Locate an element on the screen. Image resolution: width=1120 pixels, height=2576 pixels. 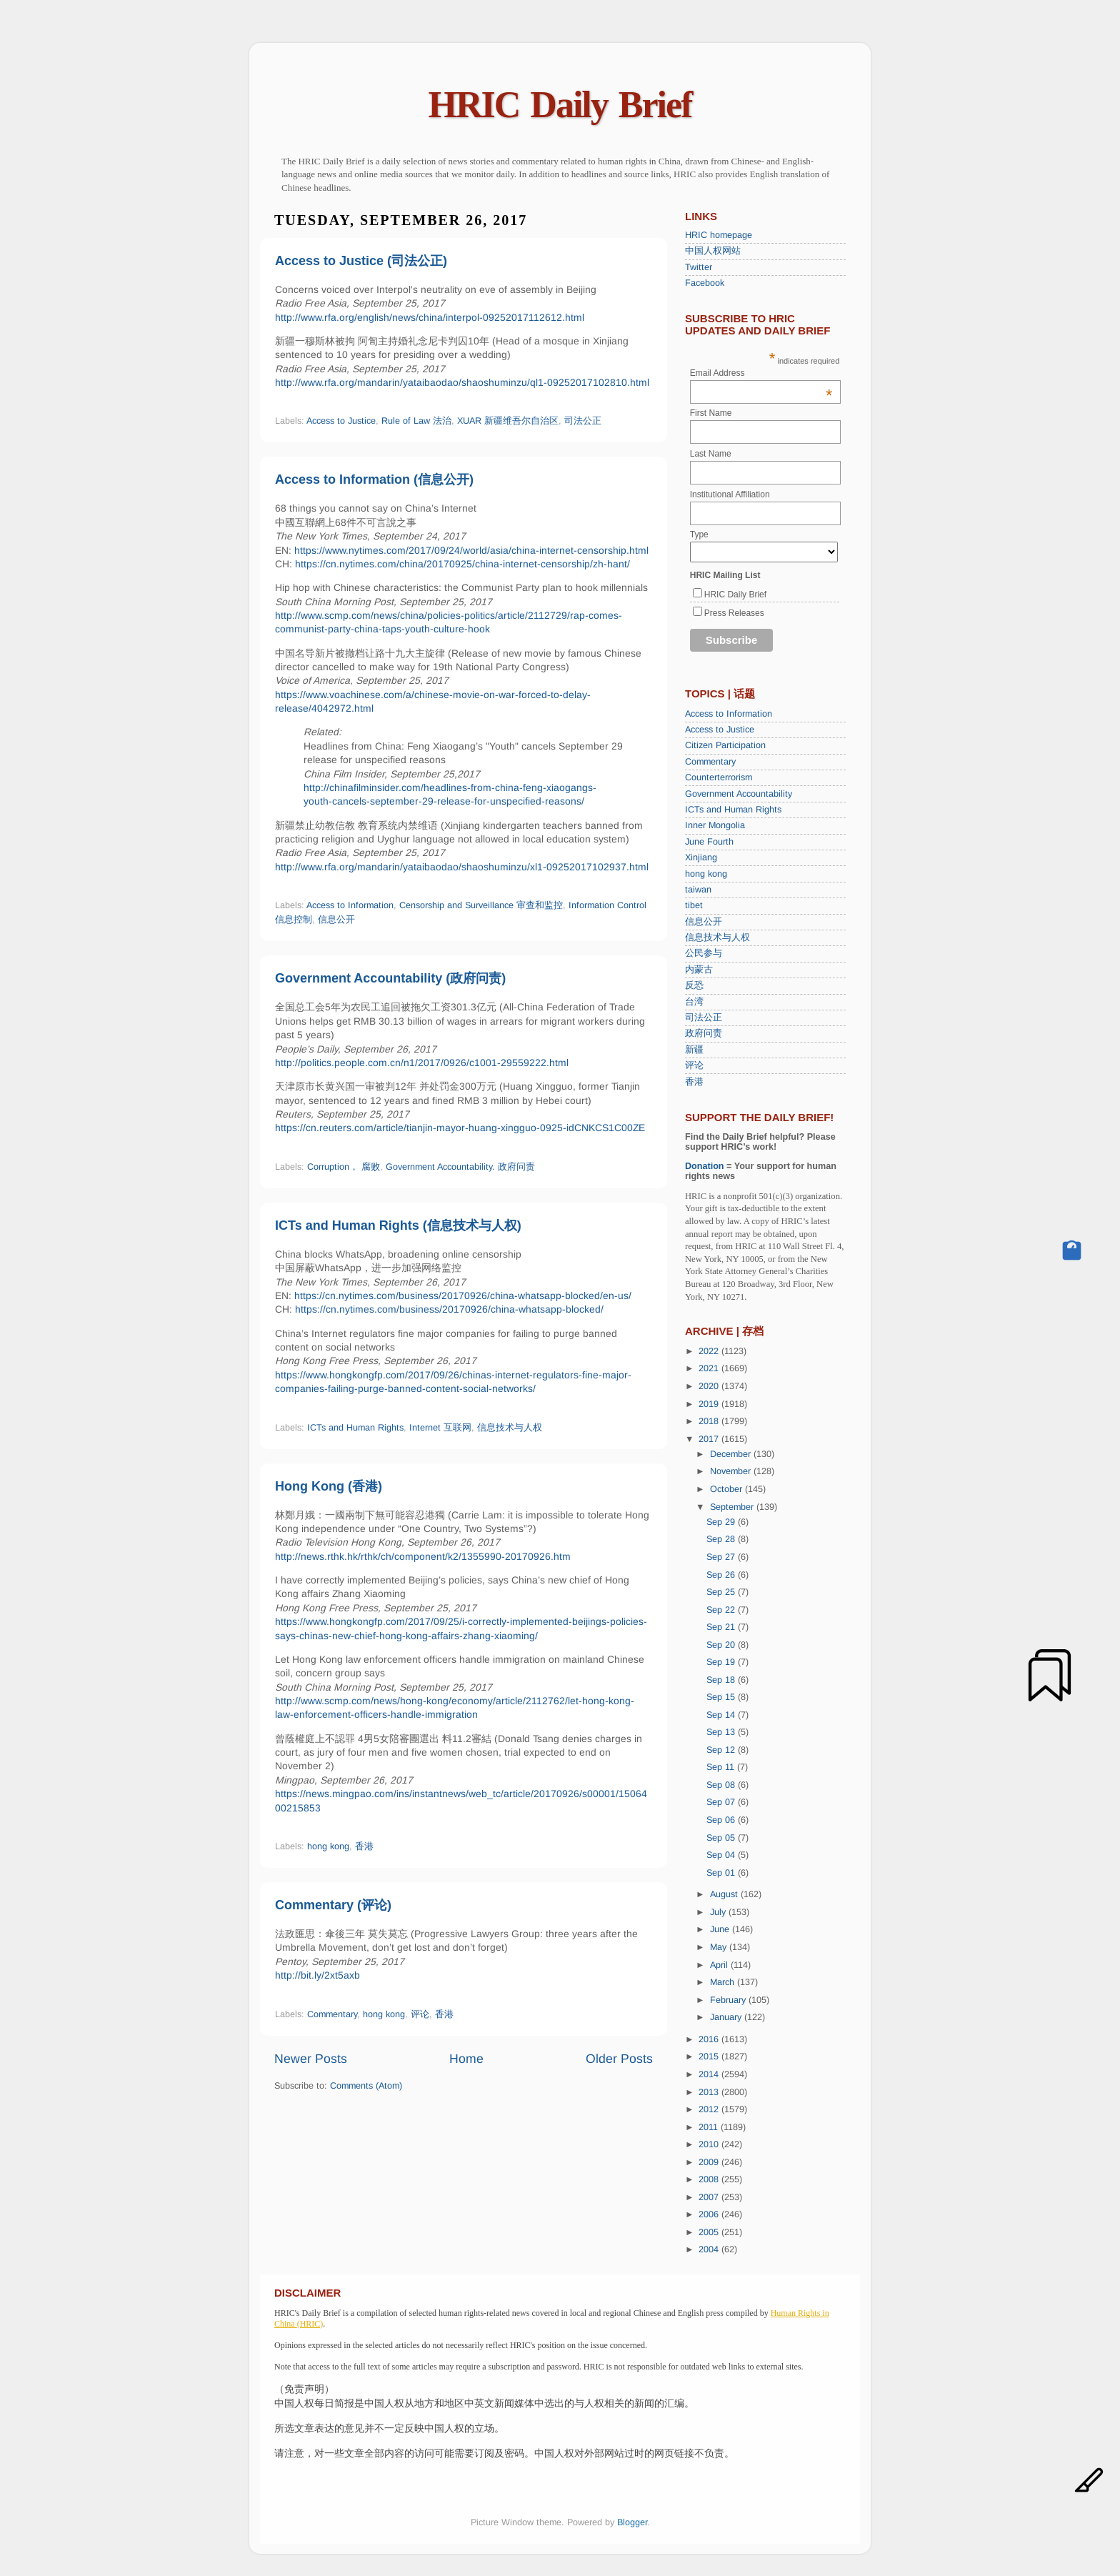
view weight or mass measurement is located at coordinates (1071, 1250).